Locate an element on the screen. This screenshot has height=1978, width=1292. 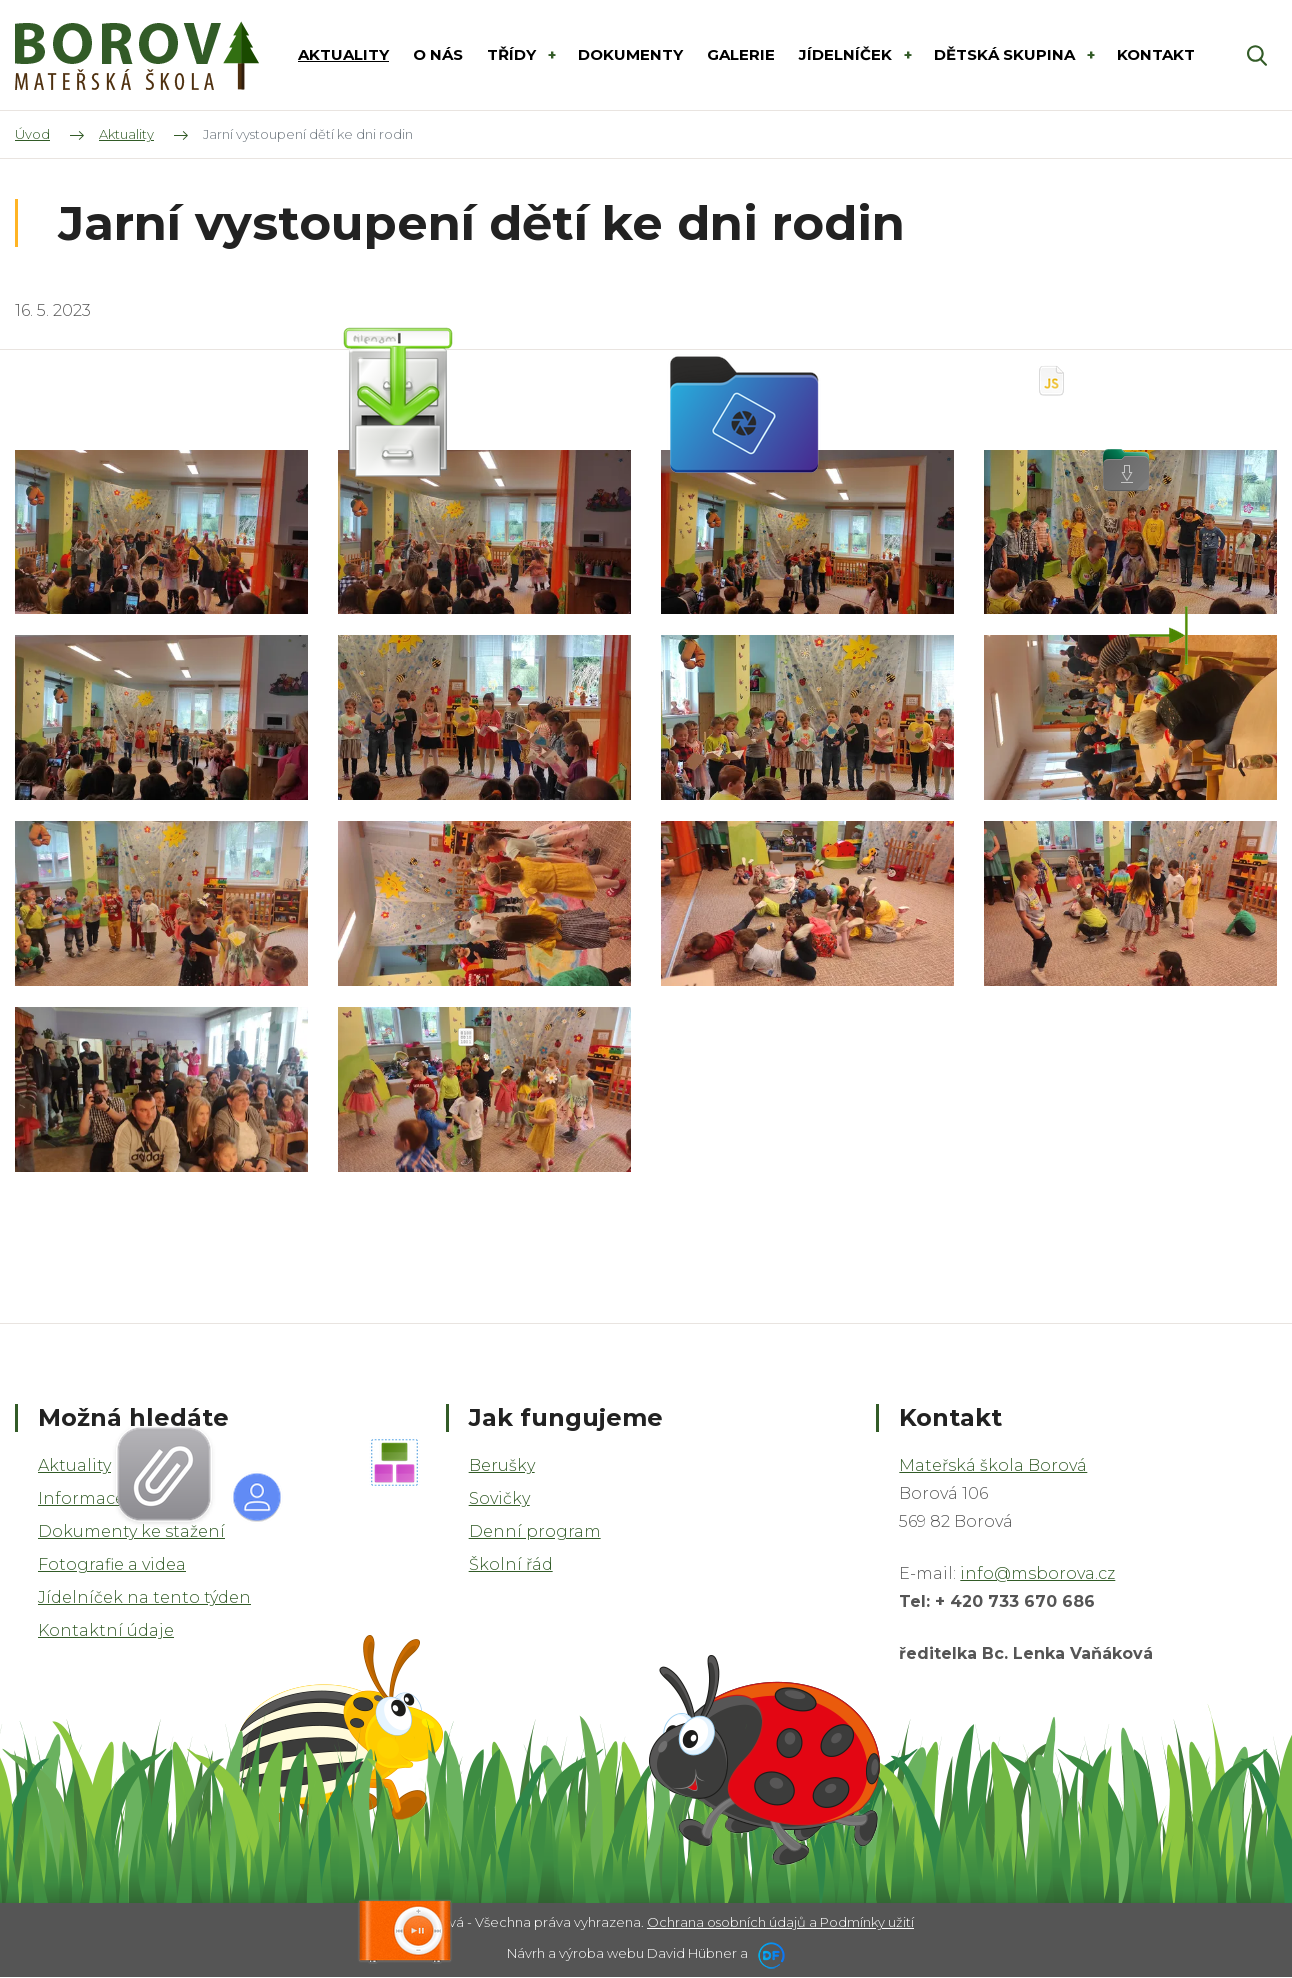
open office or productivity applications is located at coordinates (164, 1474).